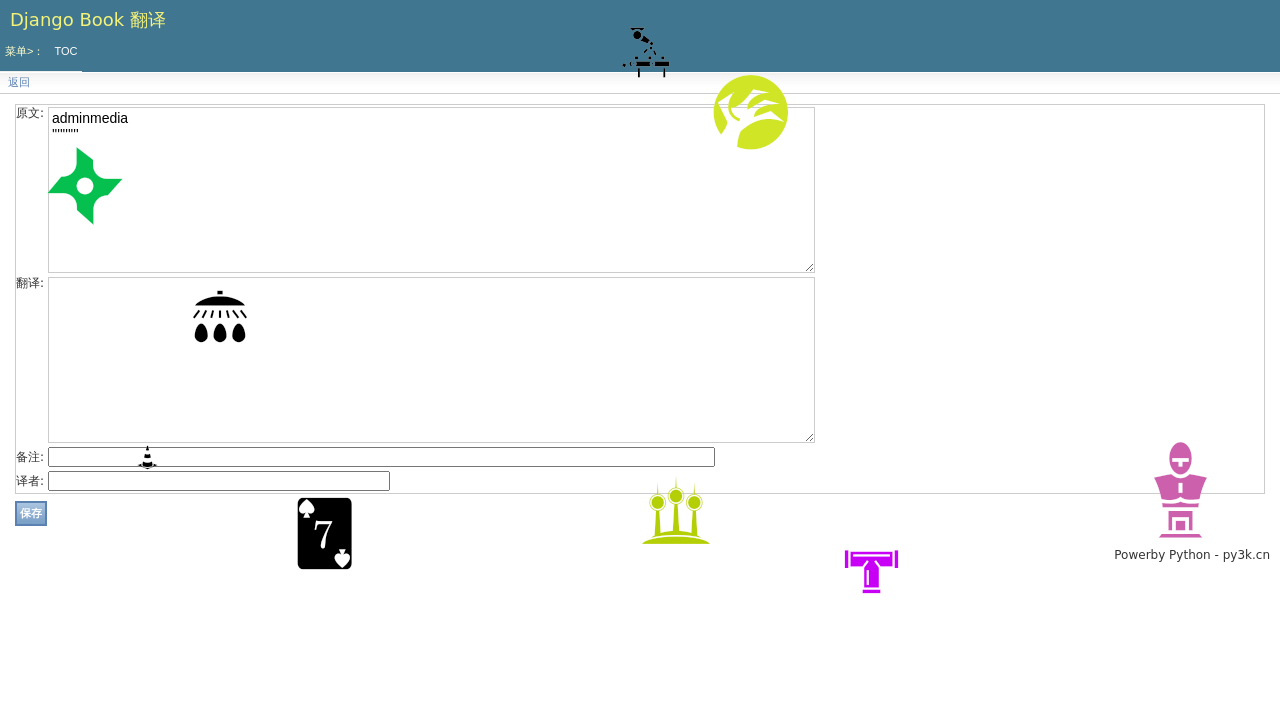 The image size is (1280, 720). Describe the element at coordinates (644, 52) in the screenshot. I see `access automation or manufacturing settings` at that location.